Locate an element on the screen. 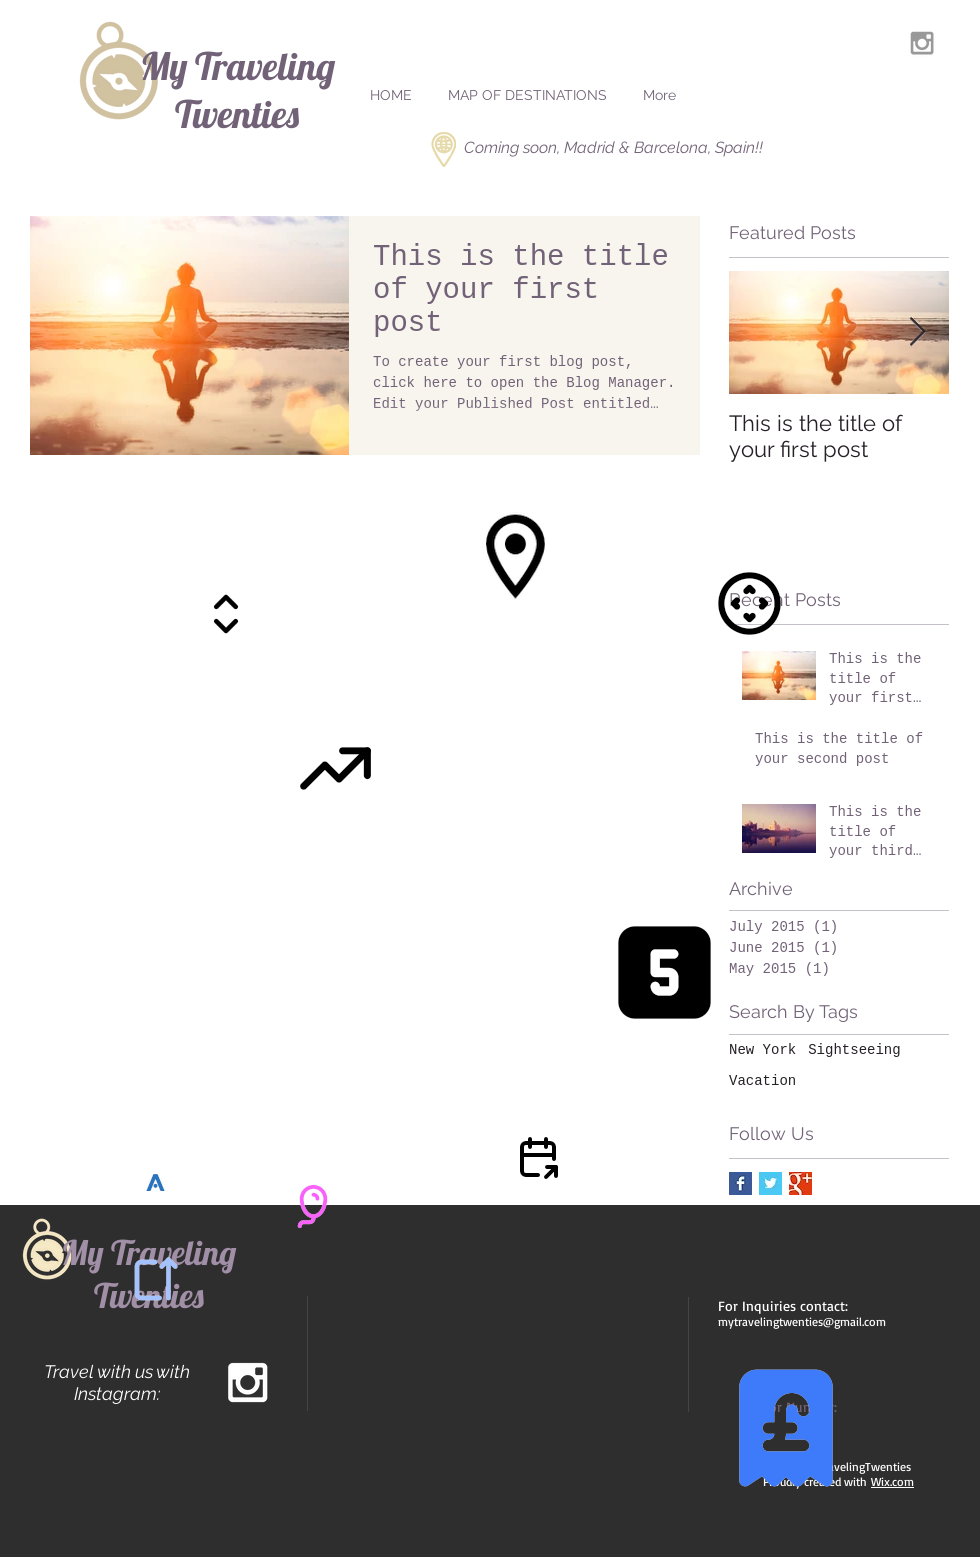 The image size is (980, 1557). view trending or popular content is located at coordinates (335, 768).